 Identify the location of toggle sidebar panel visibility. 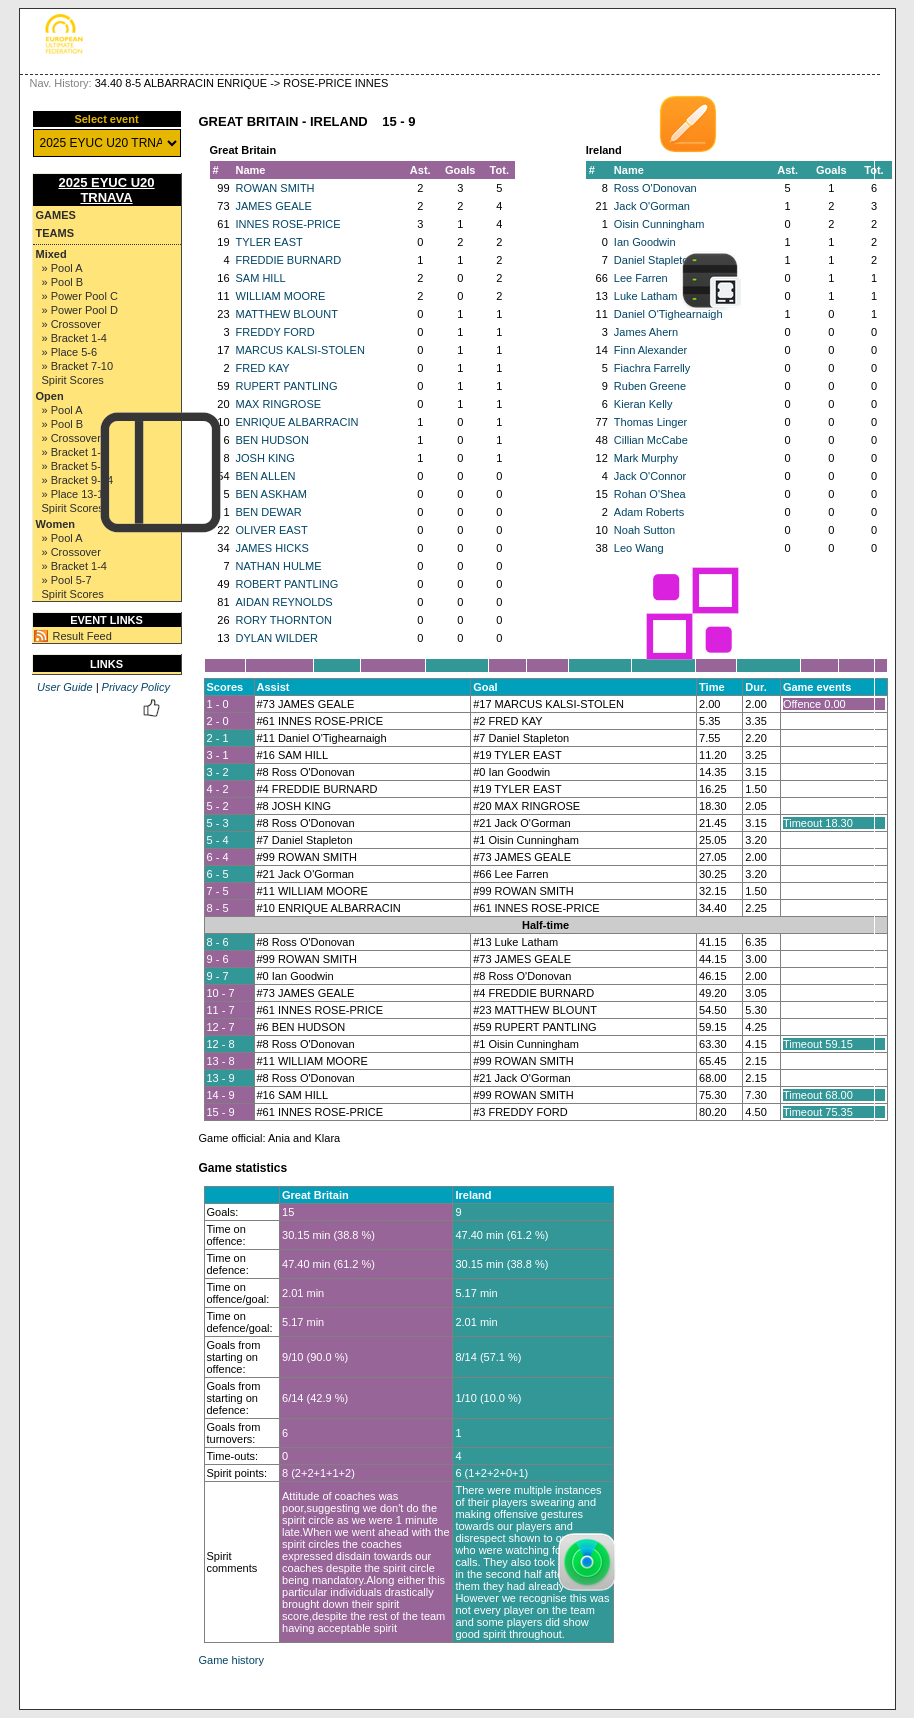
(160, 472).